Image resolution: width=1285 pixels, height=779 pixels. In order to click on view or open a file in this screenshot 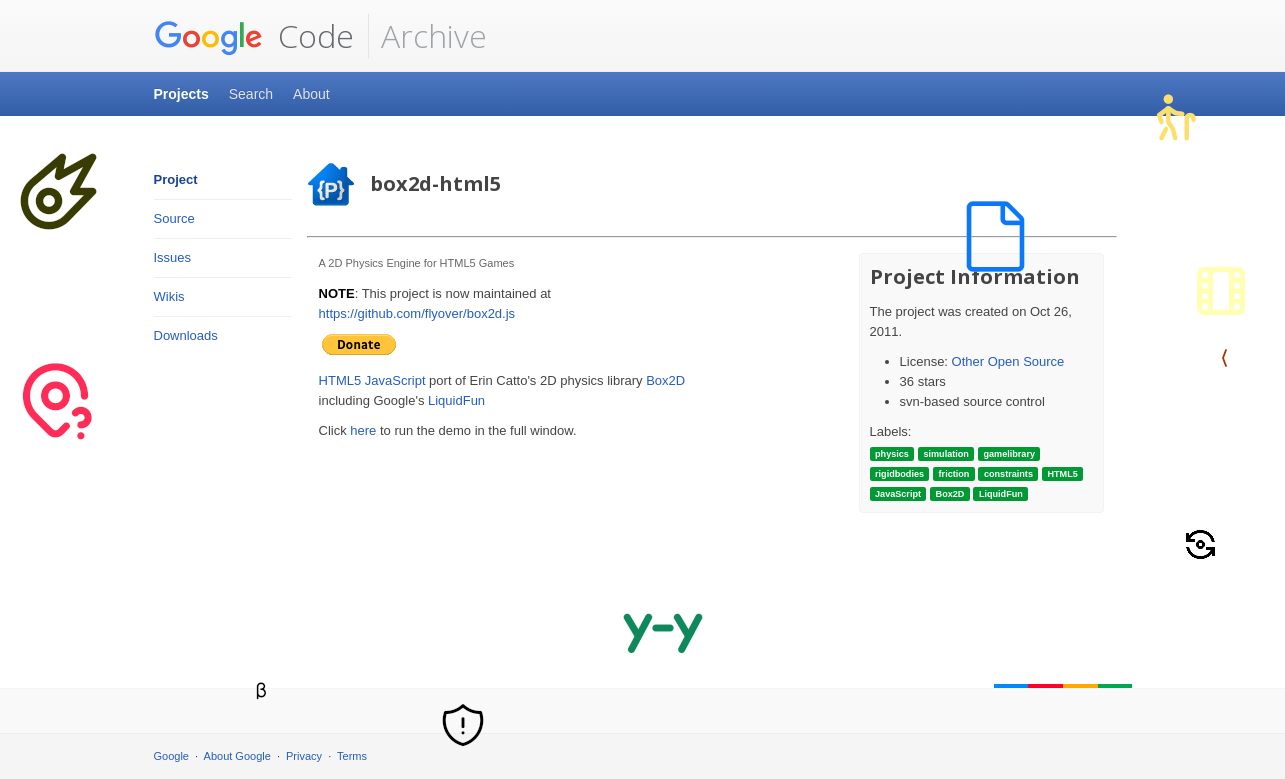, I will do `click(995, 236)`.